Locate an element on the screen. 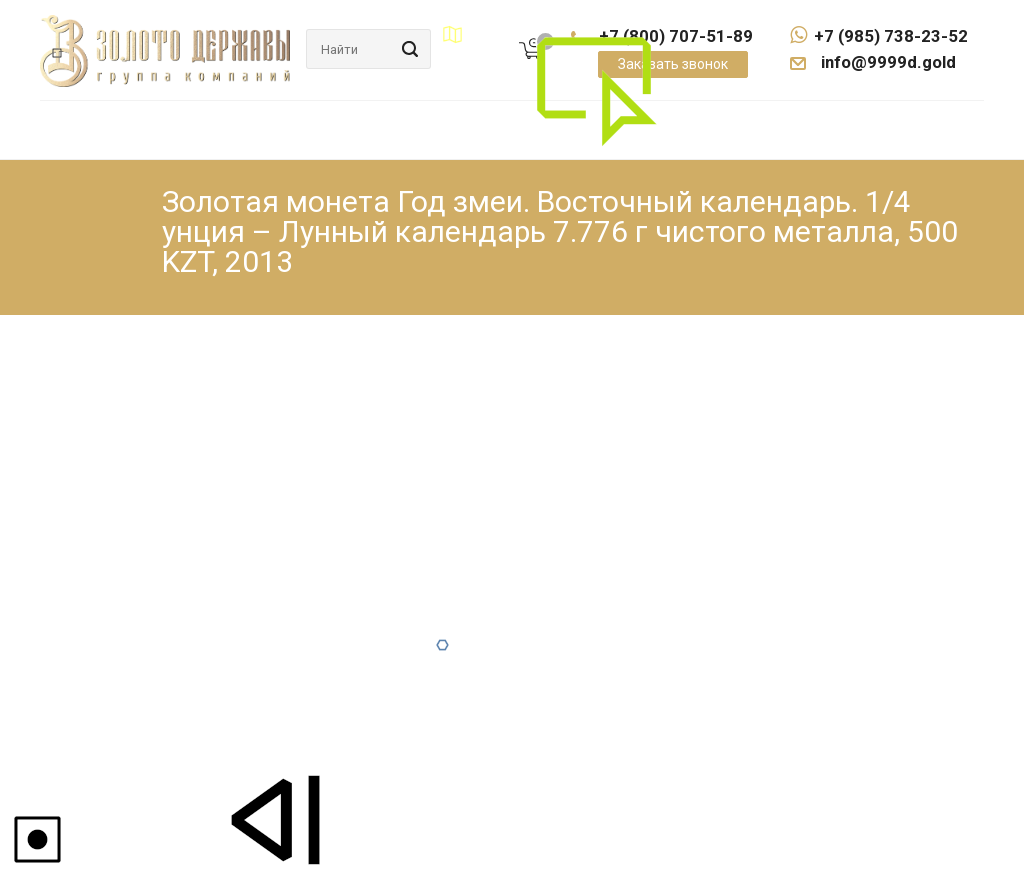 This screenshot has height=879, width=1024. reverse continue debugging execution is located at coordinates (279, 820).